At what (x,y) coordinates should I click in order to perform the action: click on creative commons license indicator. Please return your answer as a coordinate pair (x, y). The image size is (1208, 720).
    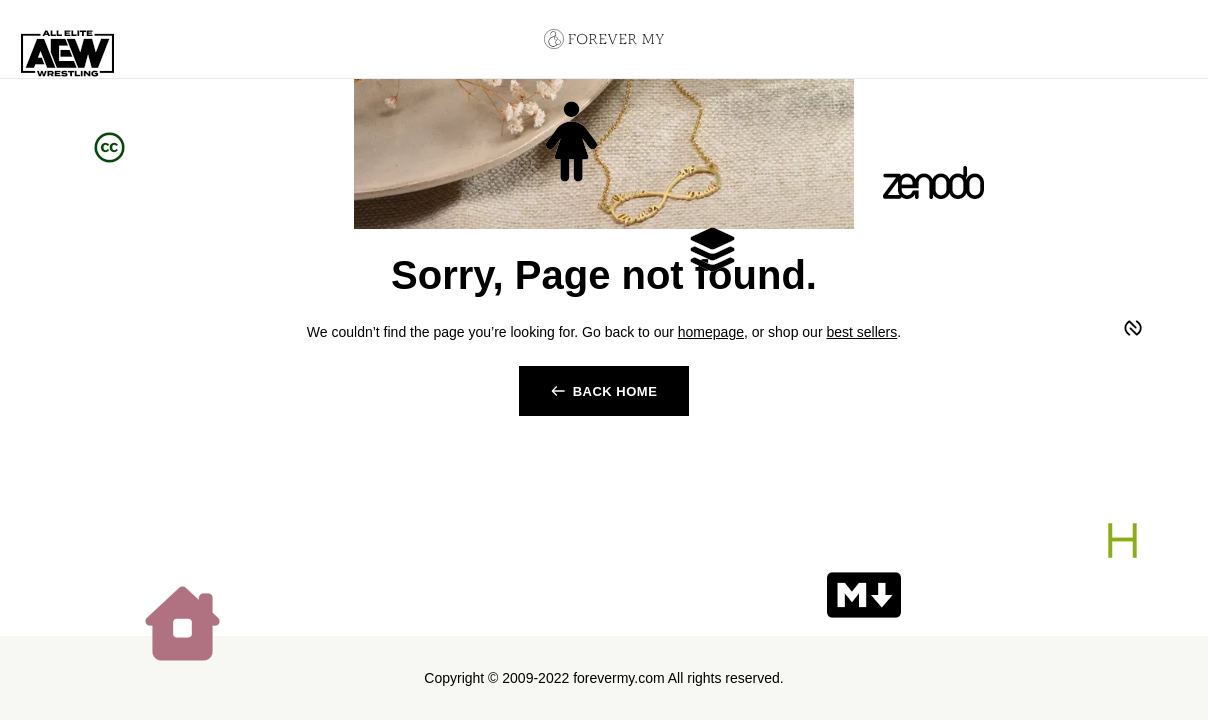
    Looking at the image, I should click on (109, 147).